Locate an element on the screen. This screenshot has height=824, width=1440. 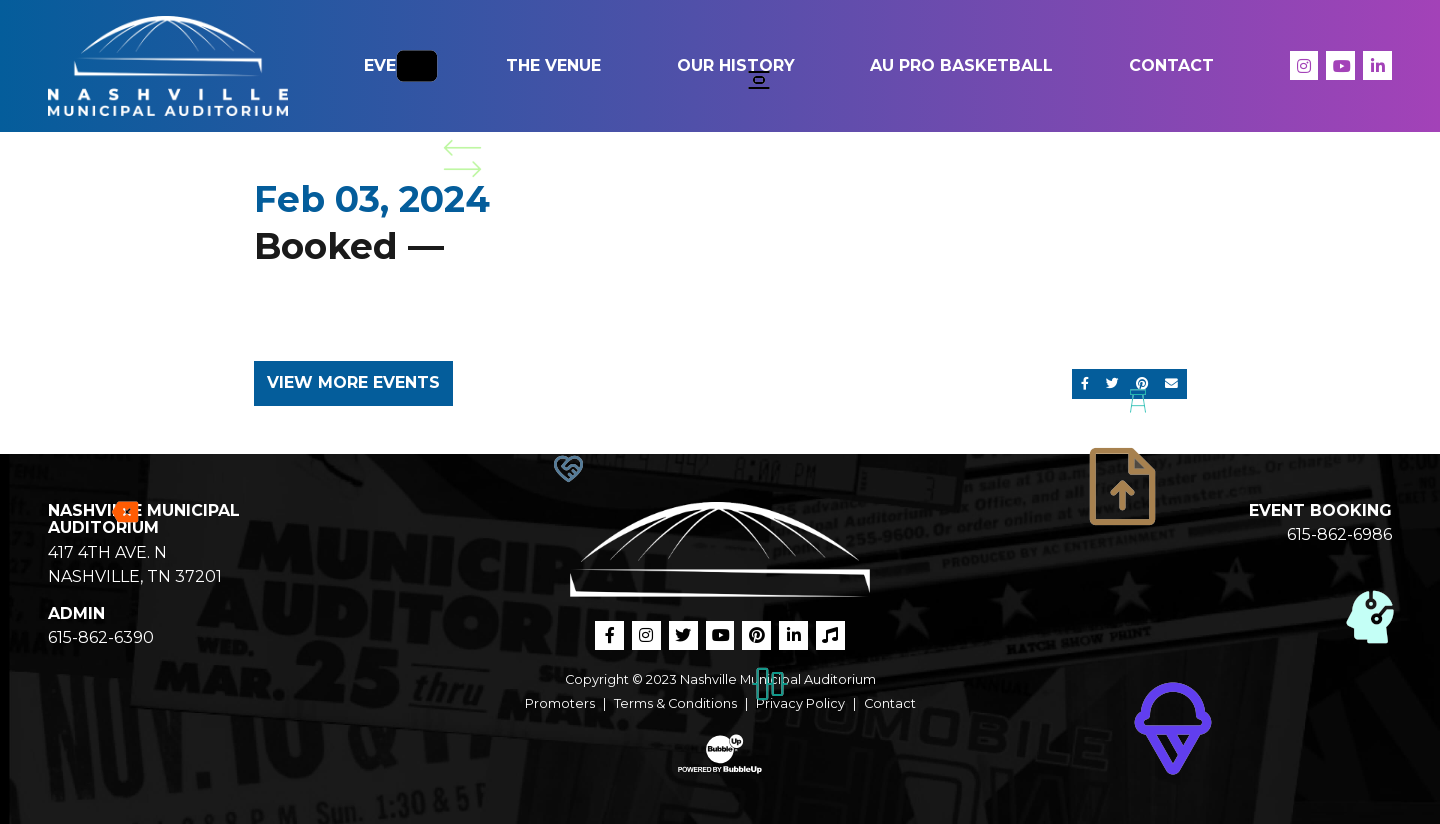
distribute vertical space evenly around selected elements is located at coordinates (759, 80).